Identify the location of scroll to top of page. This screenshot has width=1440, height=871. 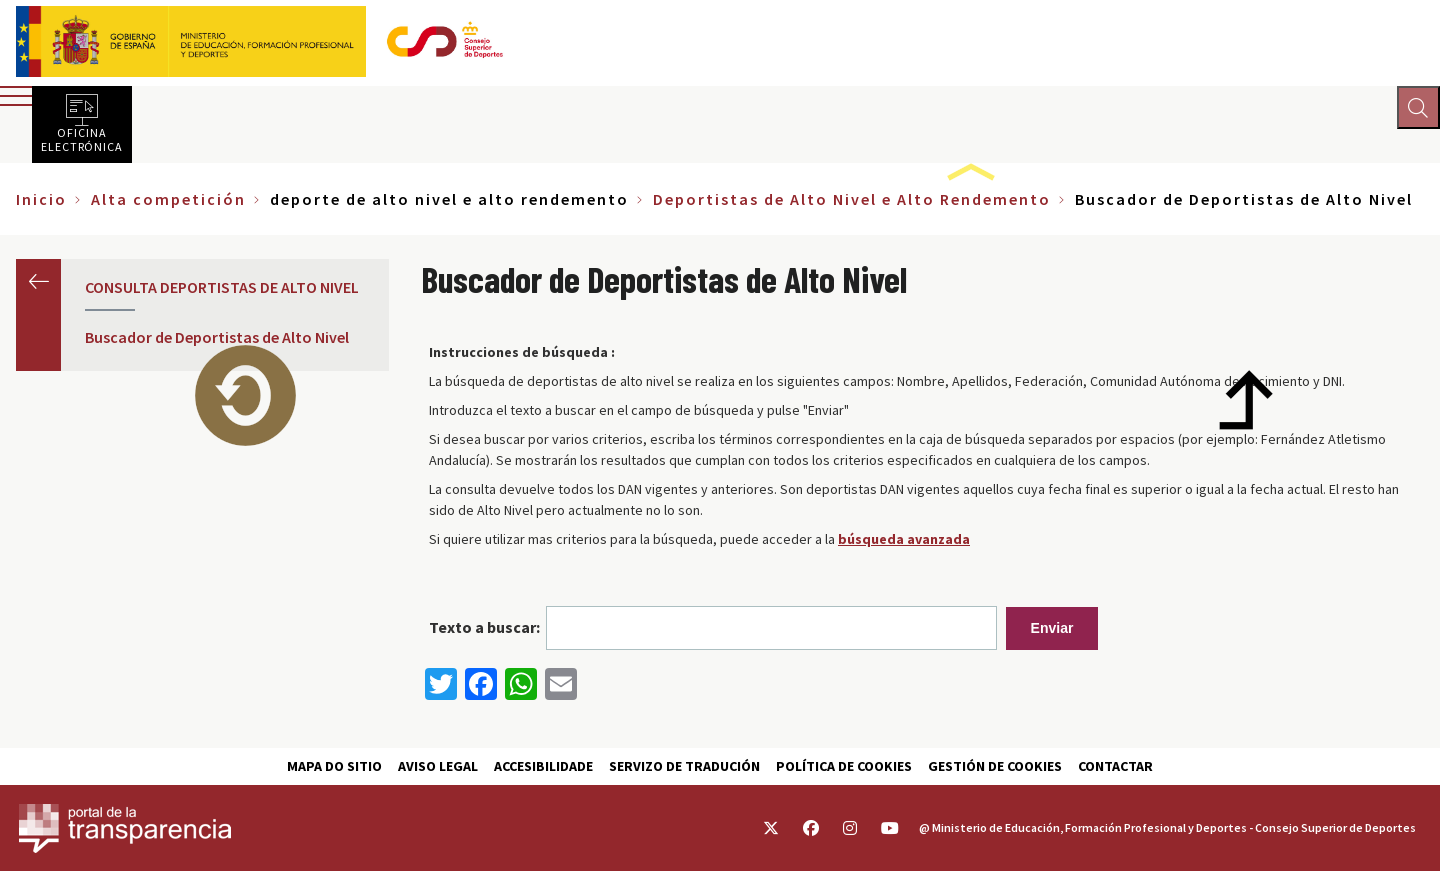
(971, 173).